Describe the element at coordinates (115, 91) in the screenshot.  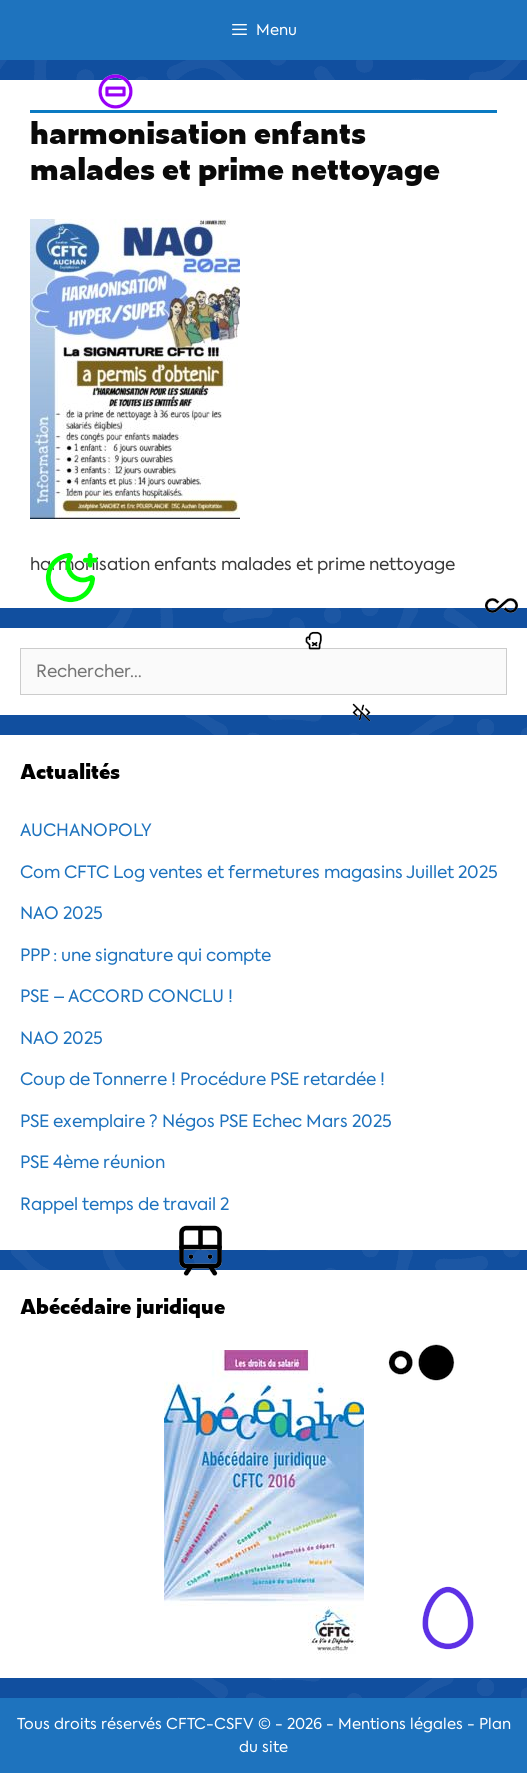
I see `remove or delete an item` at that location.